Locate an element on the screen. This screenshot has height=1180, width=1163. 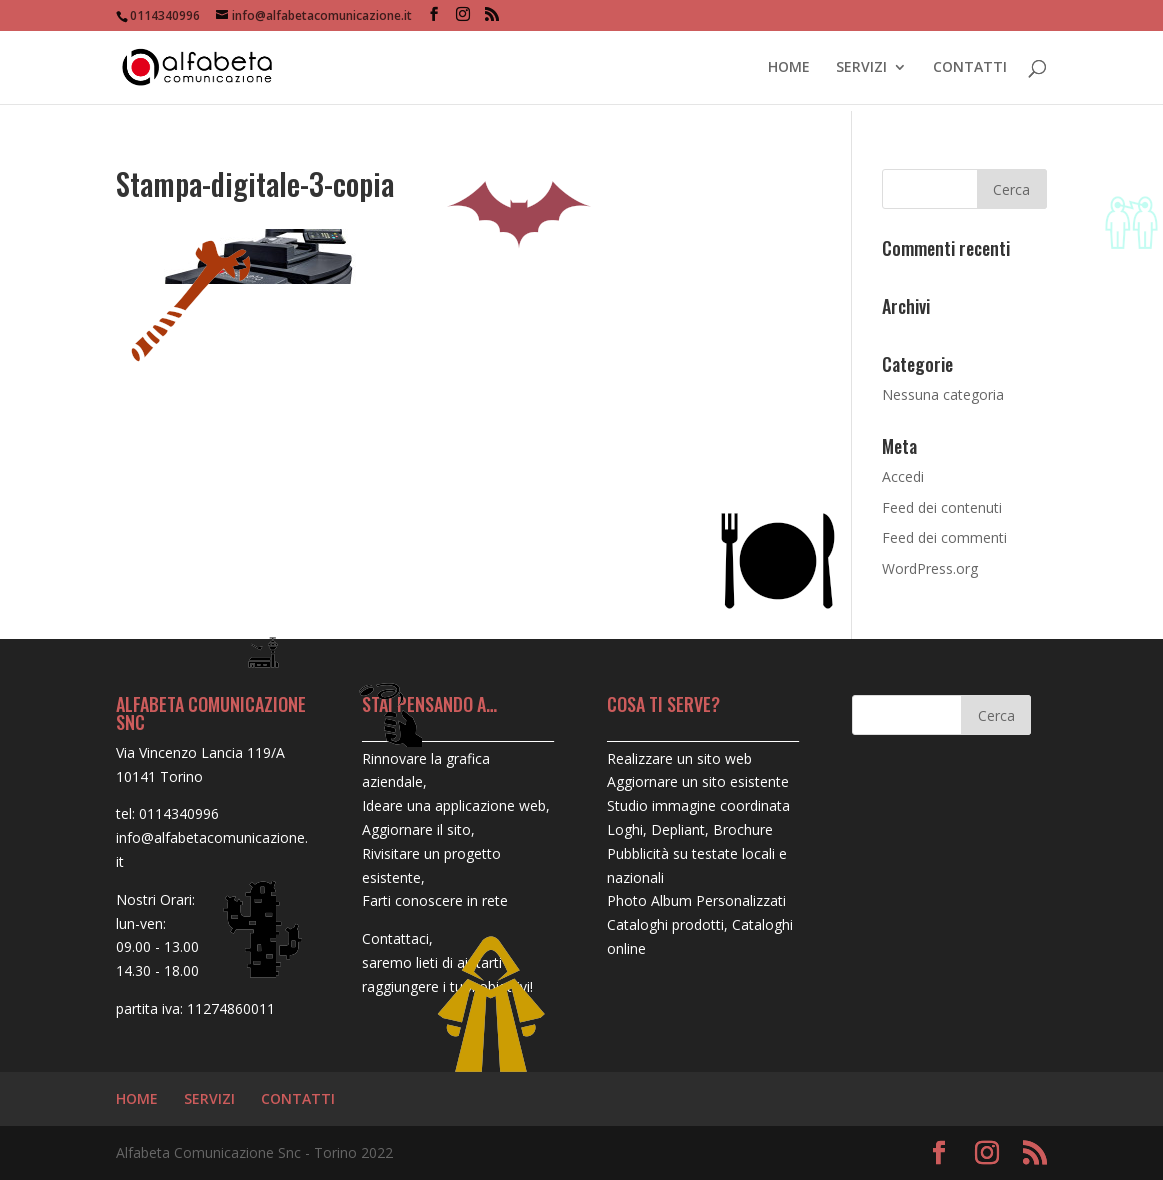
select robe or cloak equipment is located at coordinates (491, 1004).